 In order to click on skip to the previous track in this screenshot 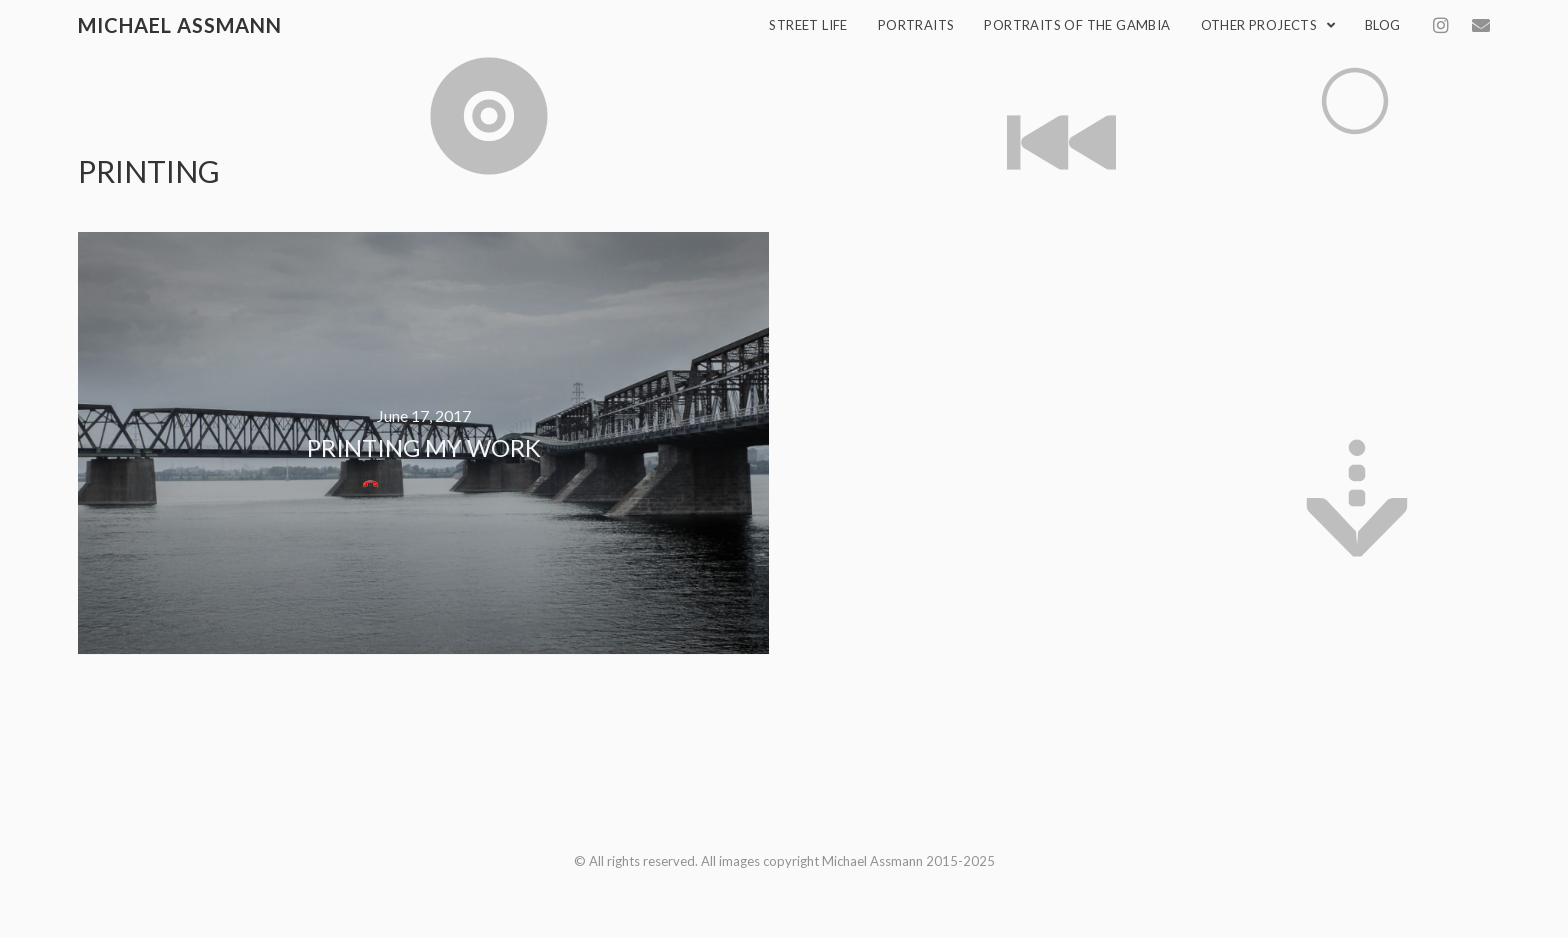, I will do `click(1061, 142)`.